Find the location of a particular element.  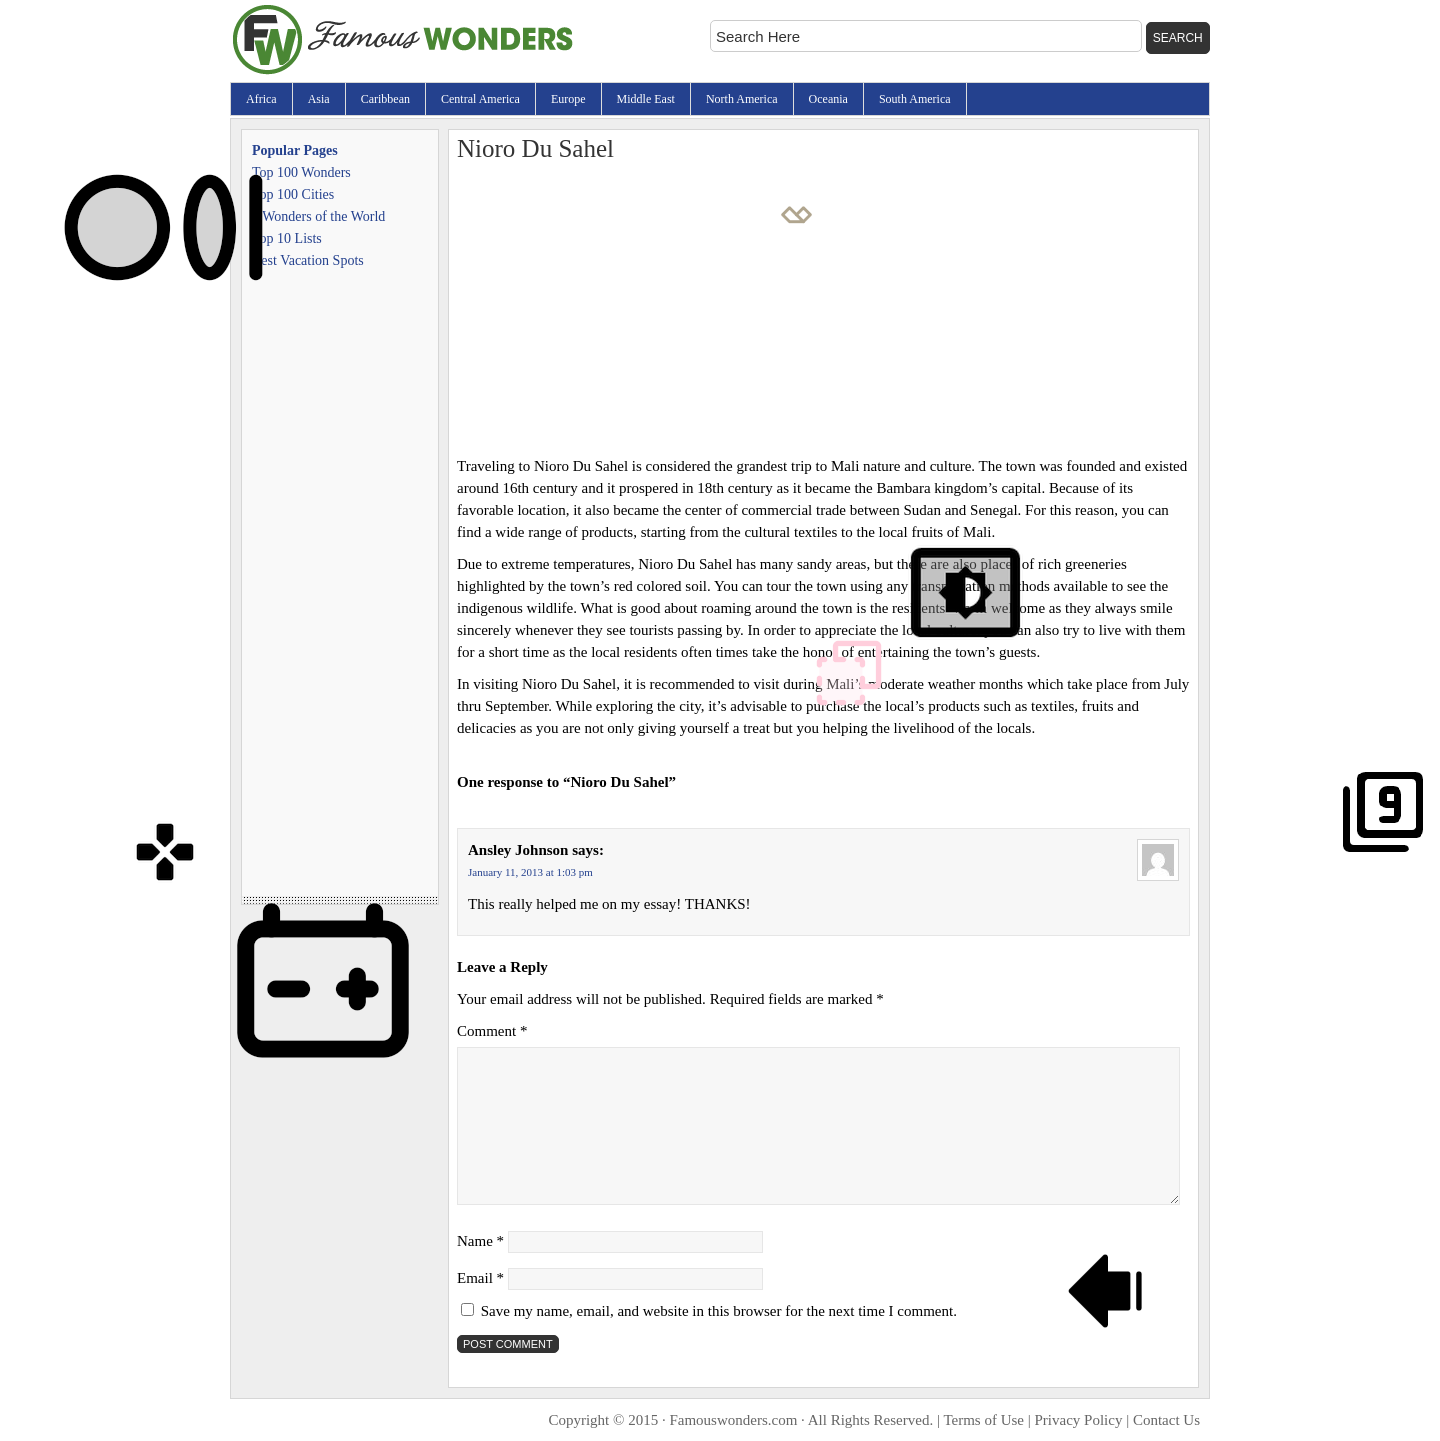

indicates 9 items or layers stacked is located at coordinates (1383, 812).